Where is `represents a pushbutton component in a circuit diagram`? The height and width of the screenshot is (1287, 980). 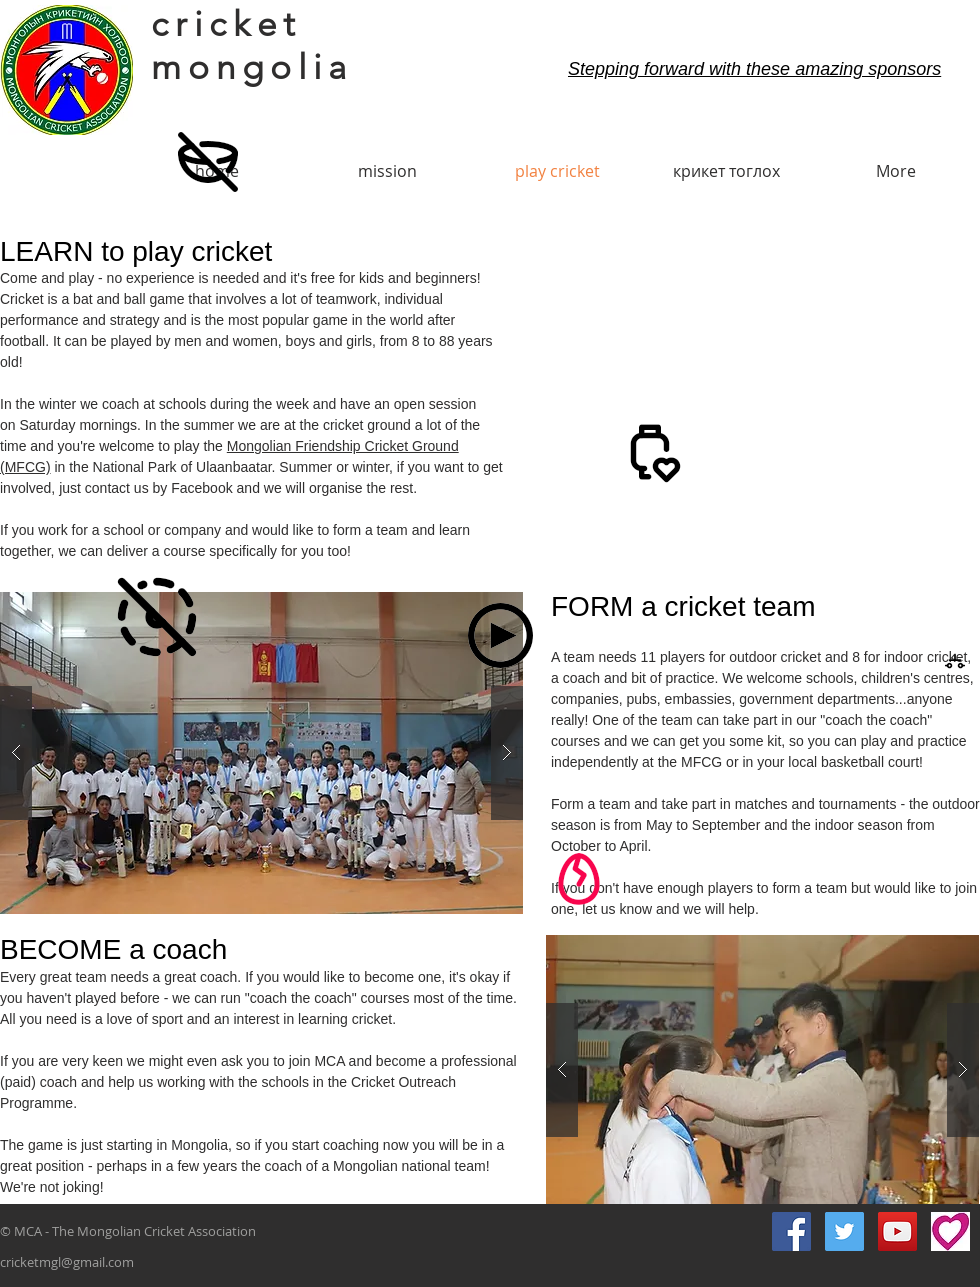 represents a pushbutton component in a circuit diagram is located at coordinates (955, 661).